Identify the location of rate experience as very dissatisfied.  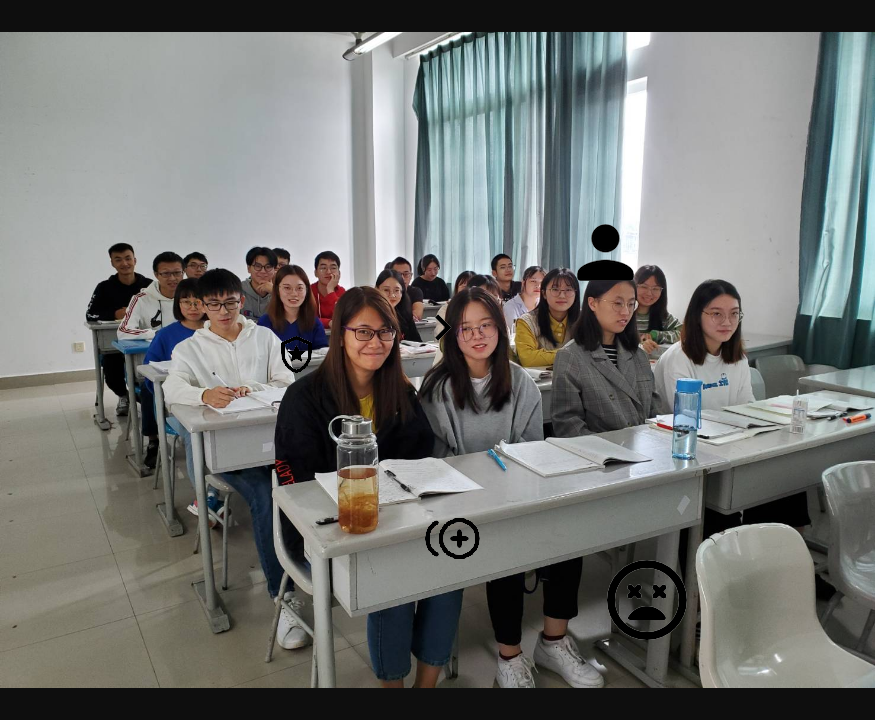
(647, 600).